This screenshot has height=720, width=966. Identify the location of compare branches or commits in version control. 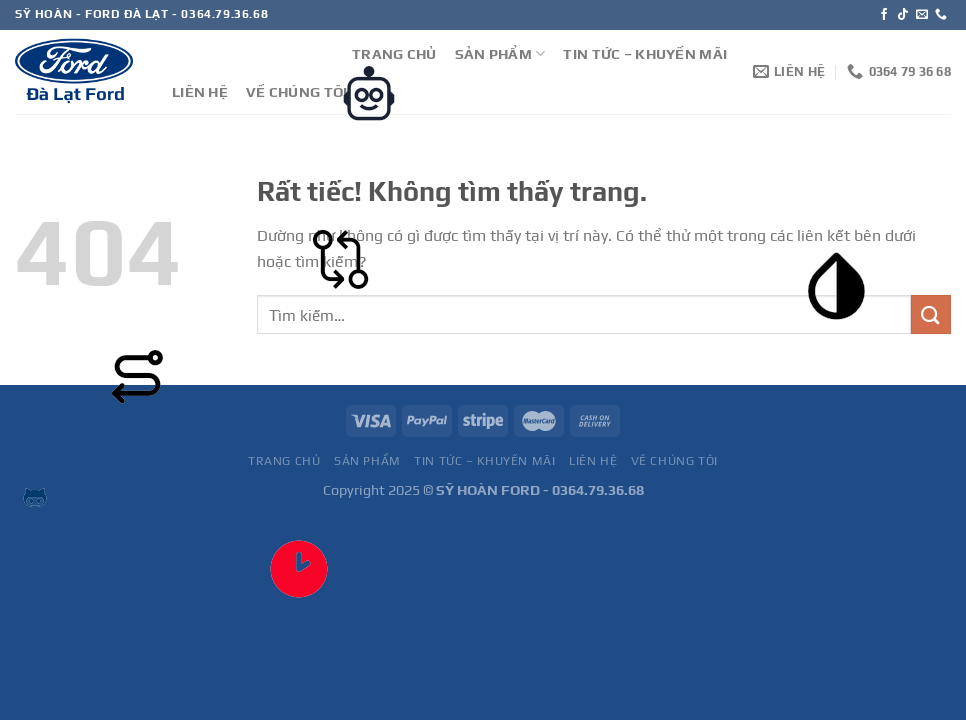
(340, 257).